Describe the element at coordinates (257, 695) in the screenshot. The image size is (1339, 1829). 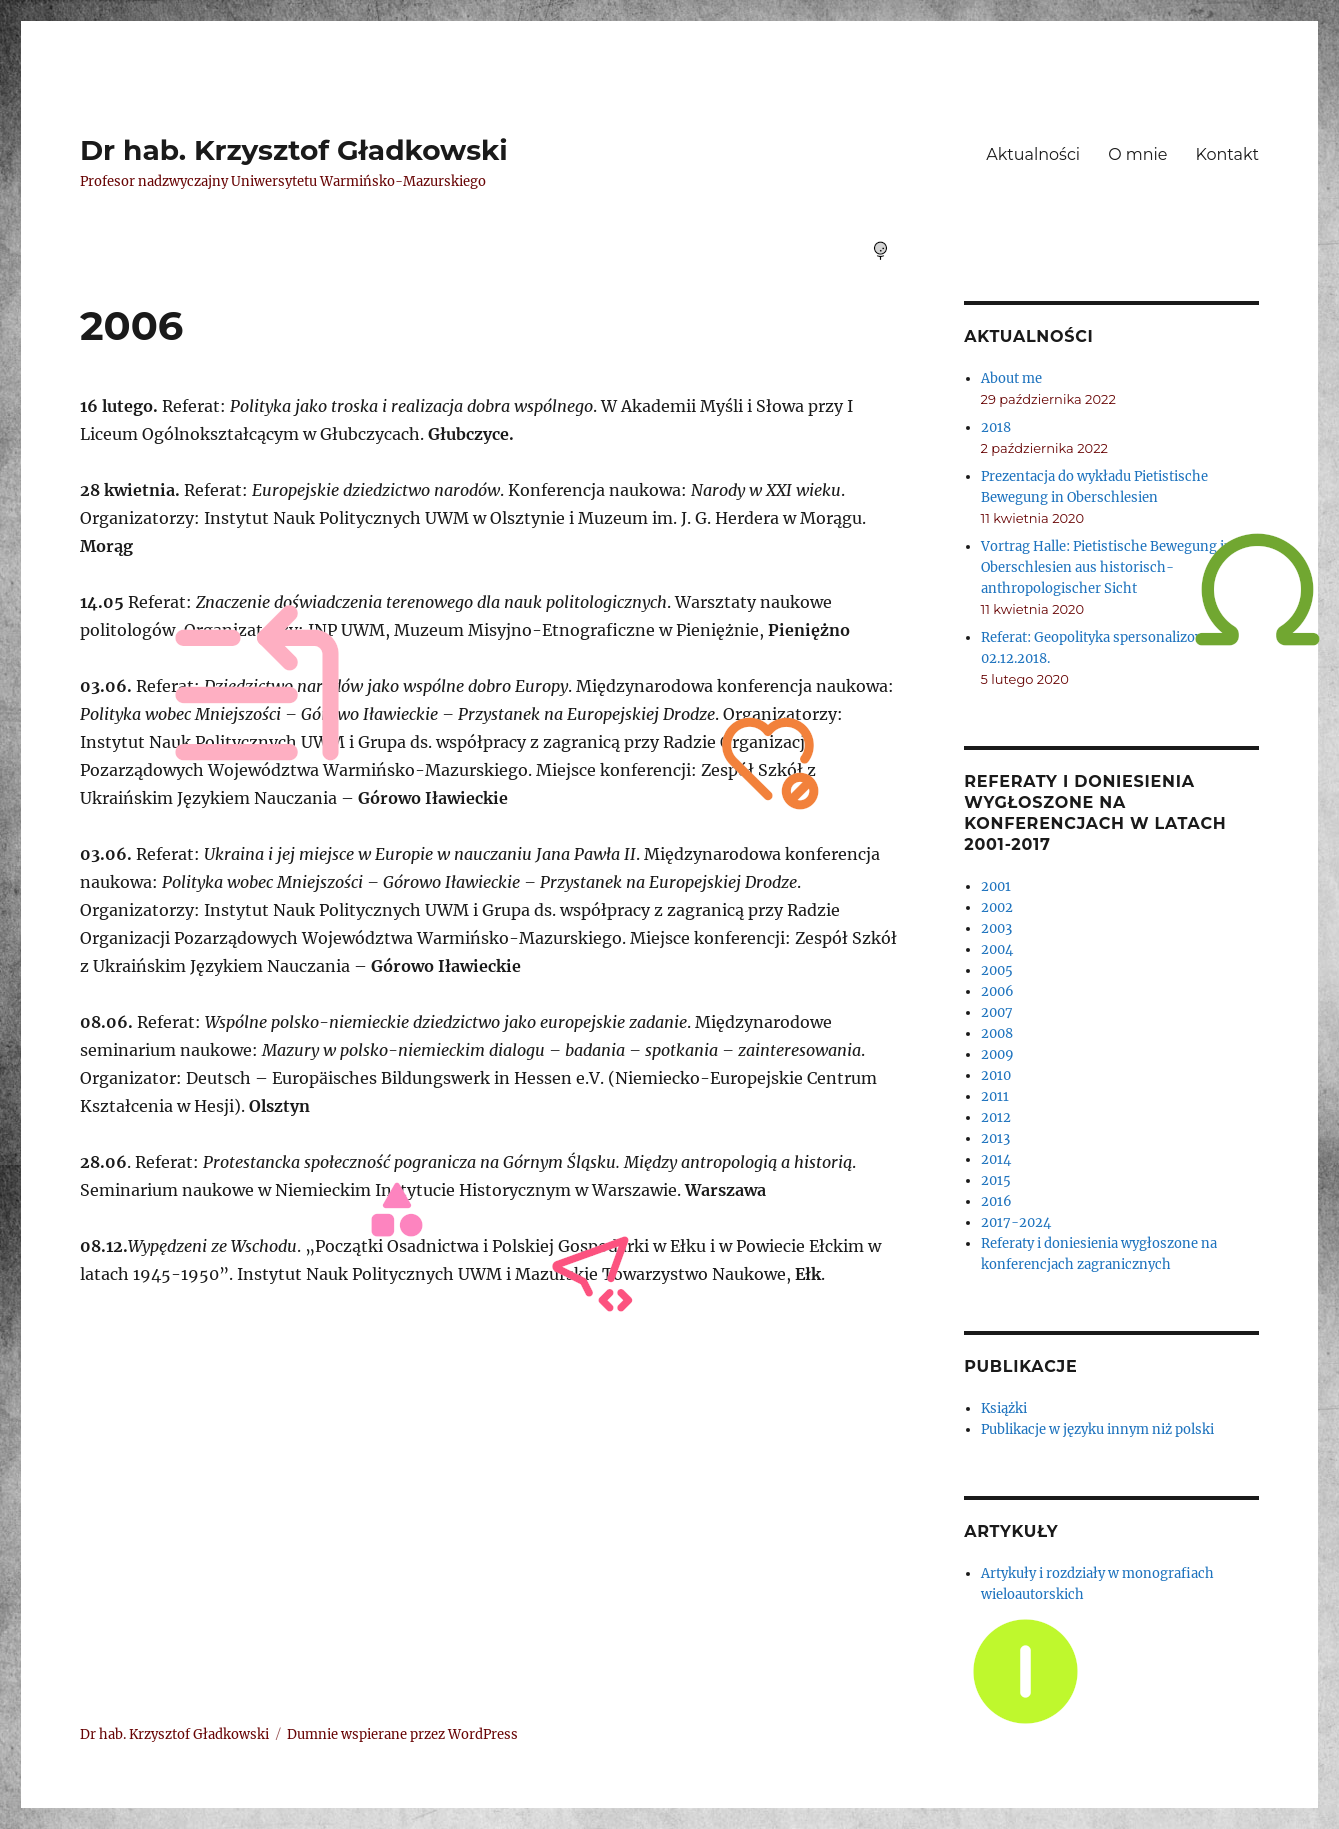
I see `move item to the top of the list` at that location.